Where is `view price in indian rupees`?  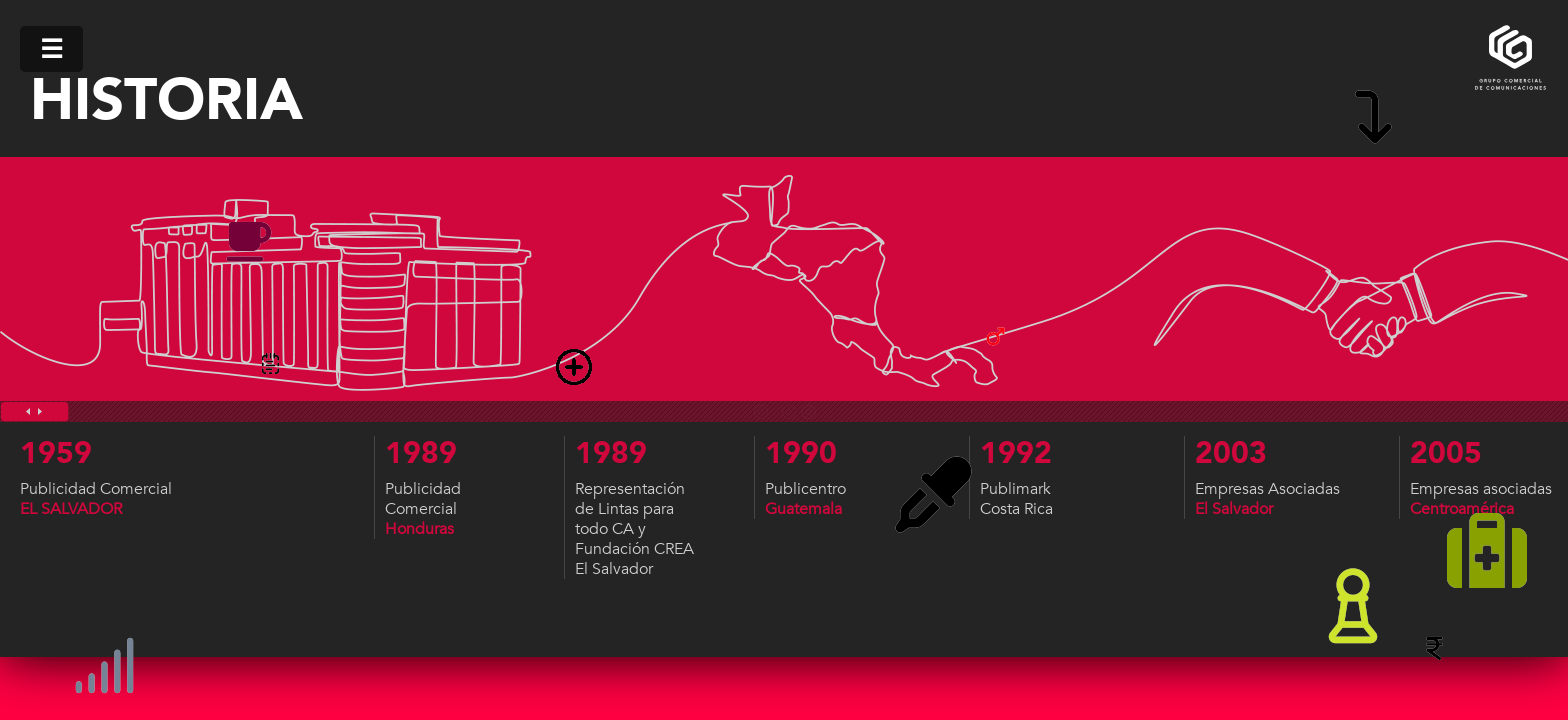
view price in indian rupees is located at coordinates (1434, 648).